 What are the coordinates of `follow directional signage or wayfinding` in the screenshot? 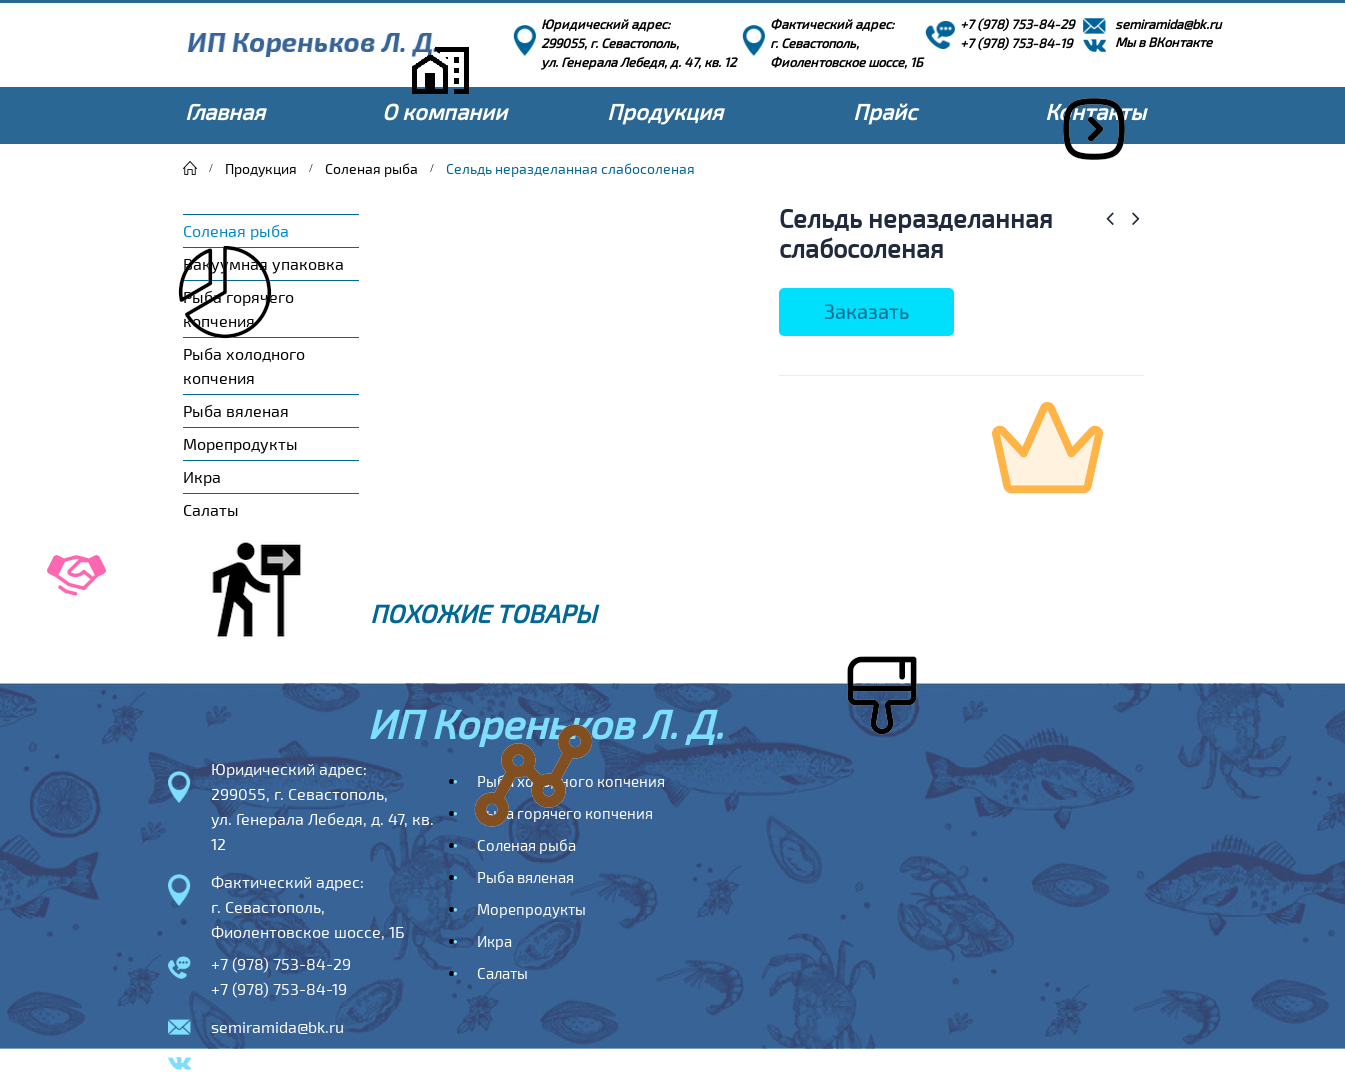 It's located at (258, 589).